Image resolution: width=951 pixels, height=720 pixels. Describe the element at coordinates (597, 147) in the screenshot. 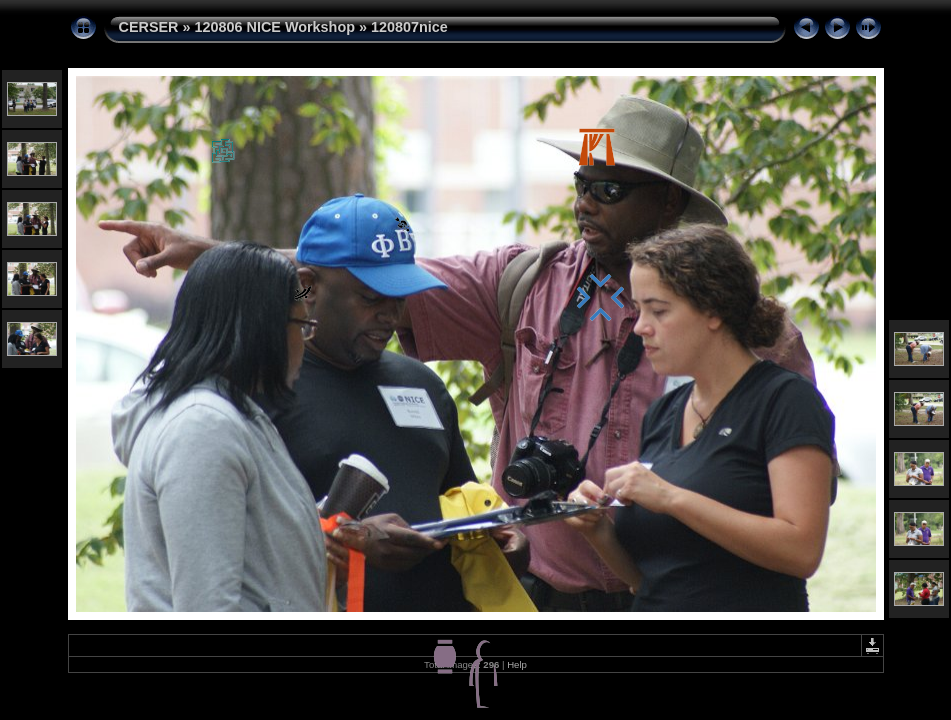

I see `enter a temple or shrine location` at that location.